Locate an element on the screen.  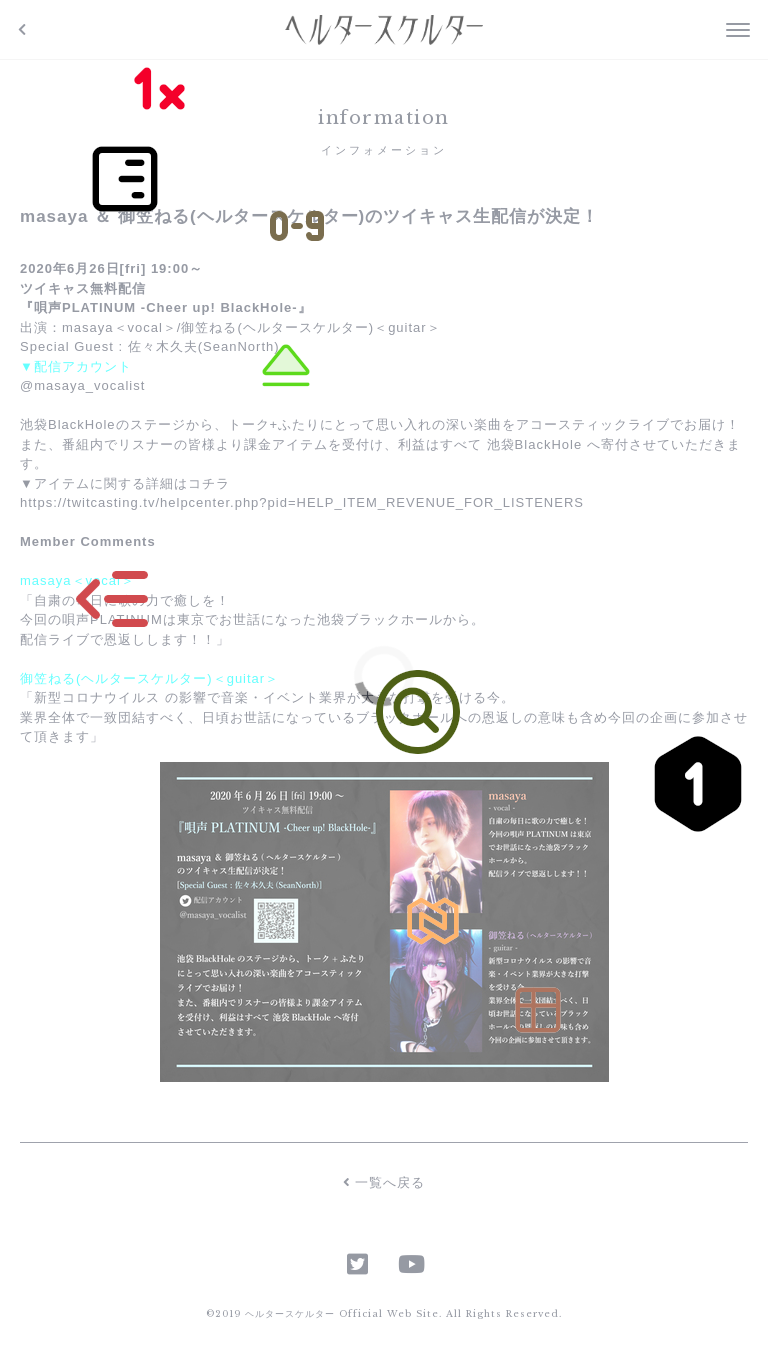
eject media or disc is located at coordinates (286, 368).